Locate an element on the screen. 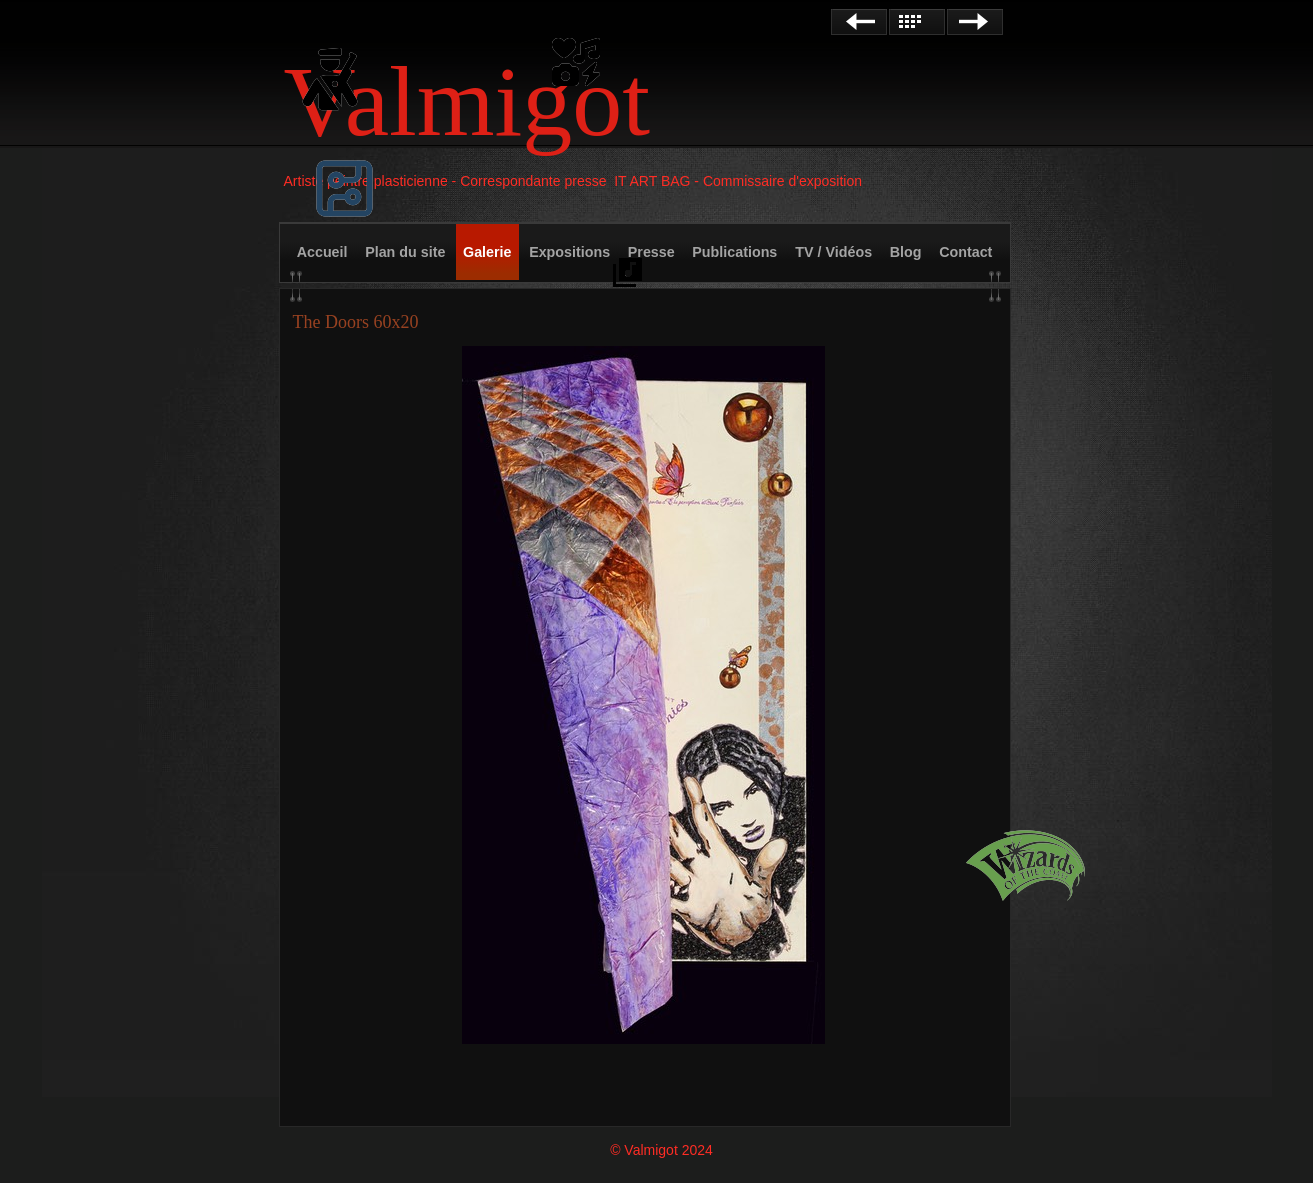 The width and height of the screenshot is (1313, 1183). indicates military or armed forces personnel is located at coordinates (330, 79).